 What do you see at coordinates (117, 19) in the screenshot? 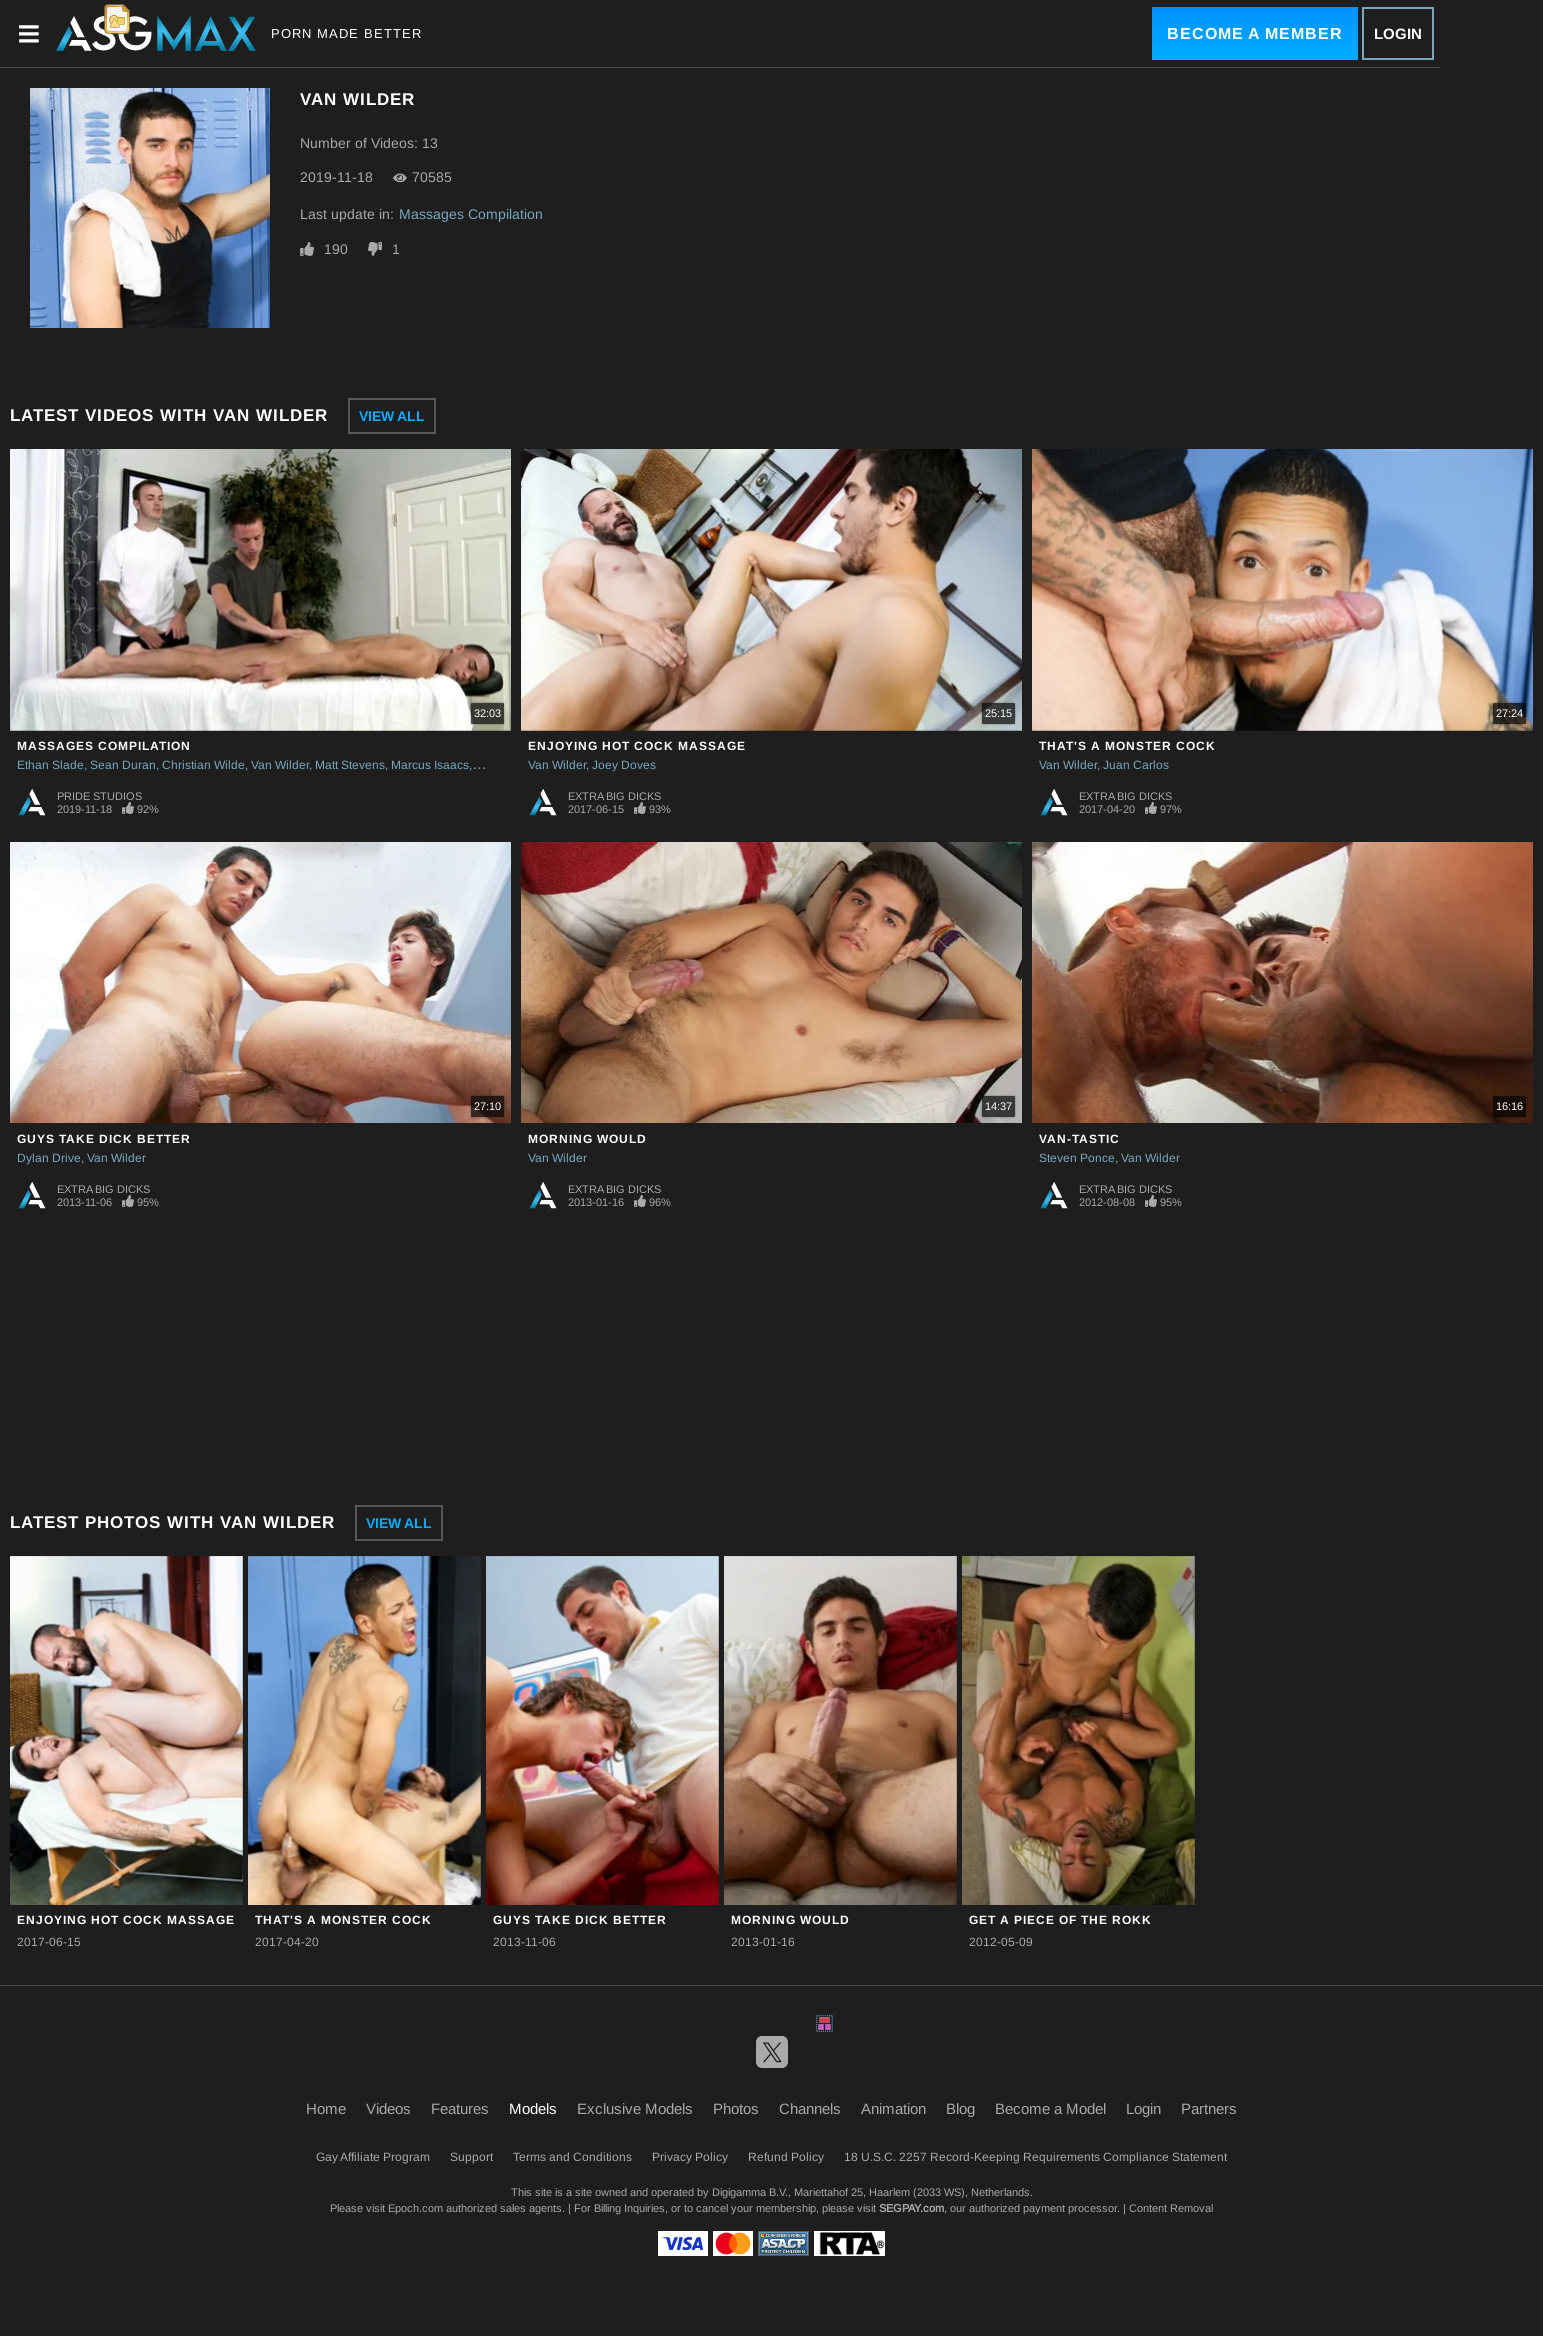
I see `open a graphics template file` at bounding box center [117, 19].